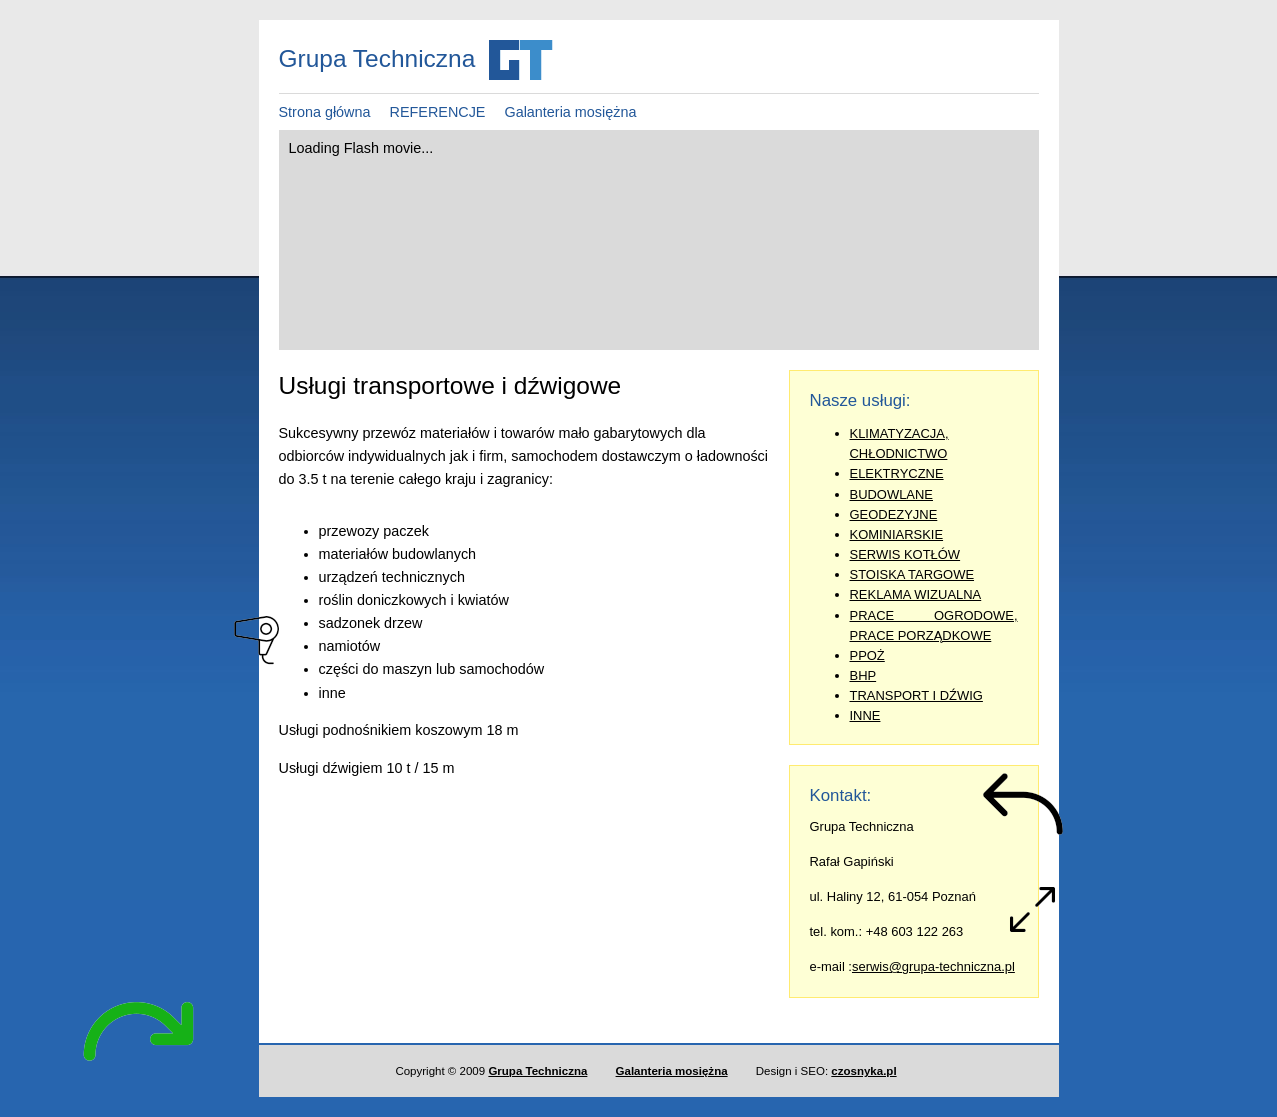  I want to click on access hair styling or beauty tools, so click(257, 637).